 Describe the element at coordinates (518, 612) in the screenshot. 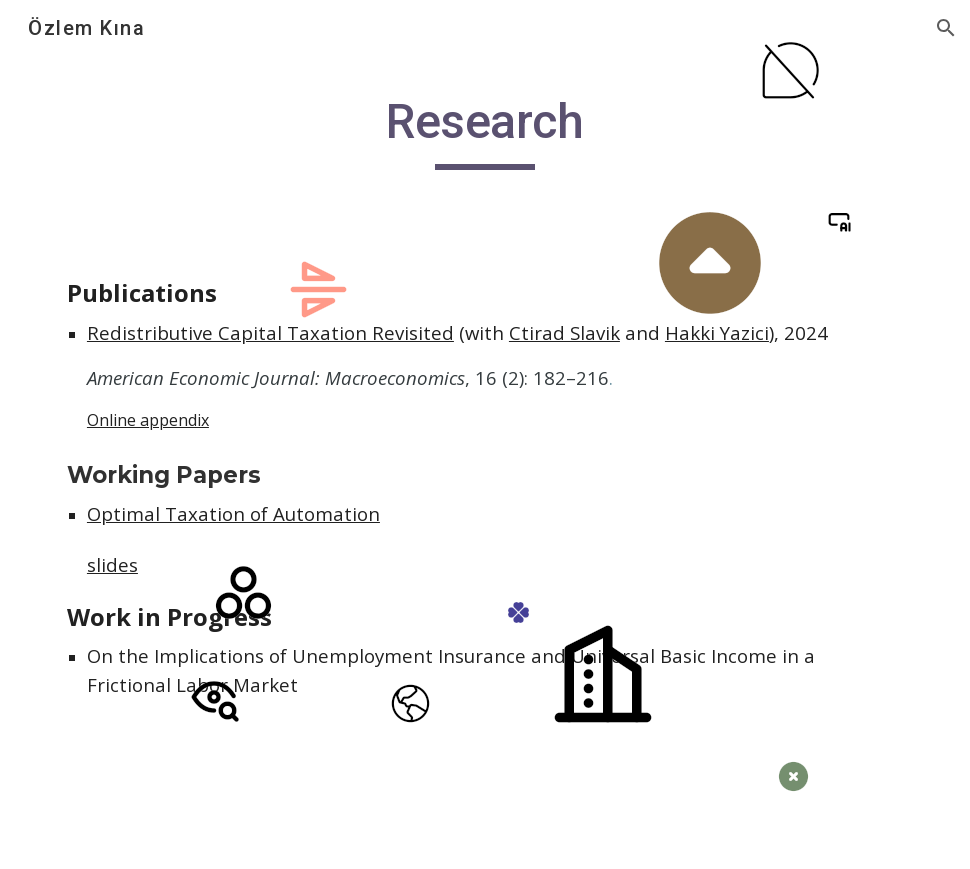

I see `indicates a lucky or bonus feature` at that location.